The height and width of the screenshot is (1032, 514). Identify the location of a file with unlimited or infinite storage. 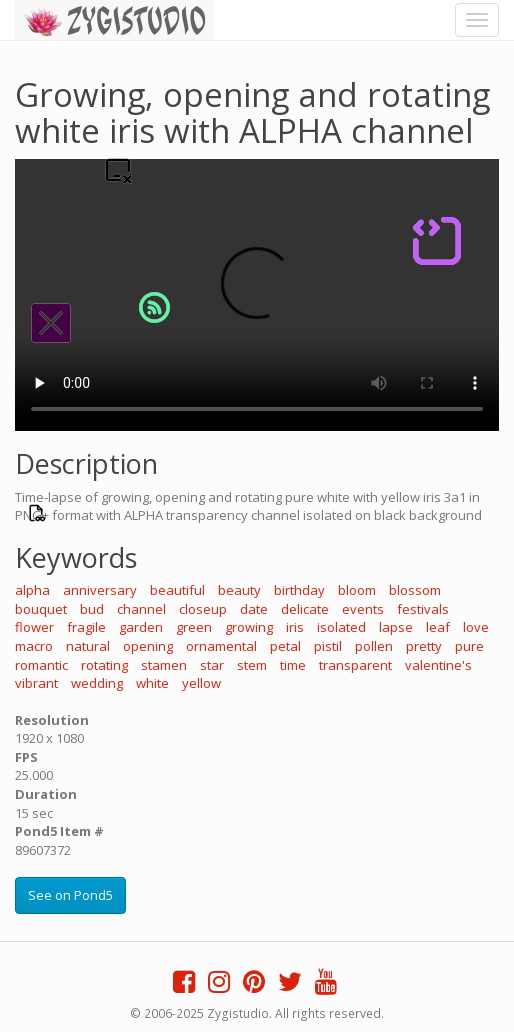
(36, 513).